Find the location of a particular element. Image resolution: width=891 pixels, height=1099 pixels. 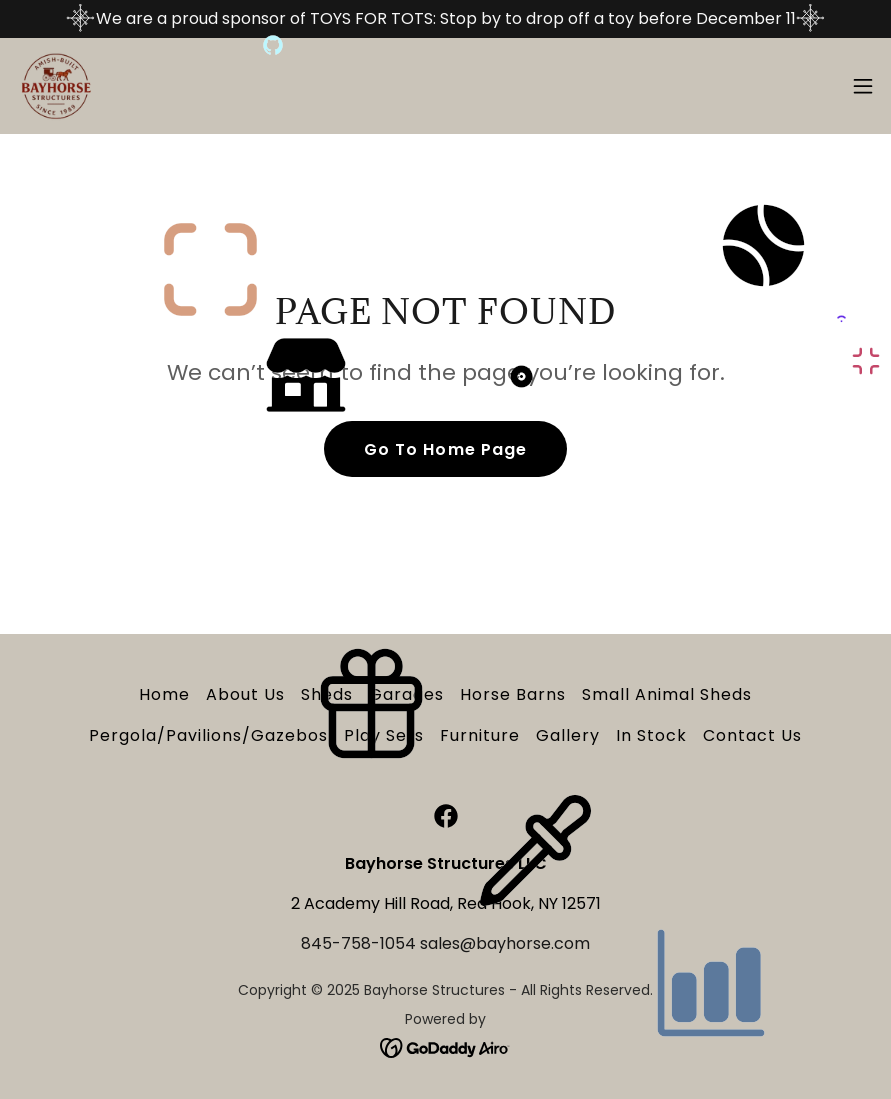

view project on GitHub is located at coordinates (273, 45).